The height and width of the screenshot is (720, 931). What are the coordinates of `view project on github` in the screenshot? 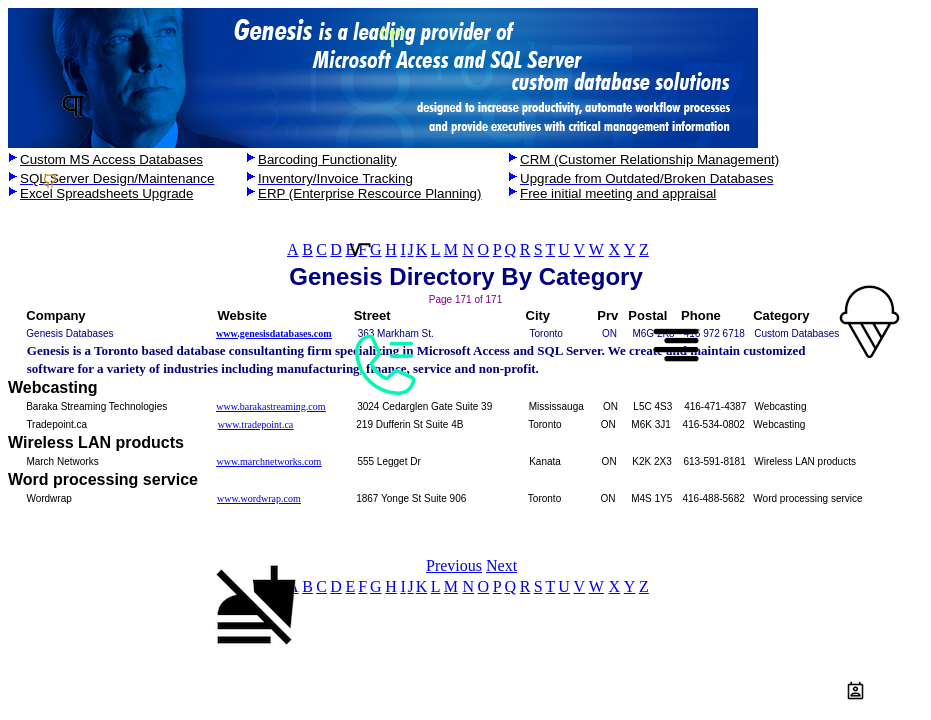 It's located at (50, 181).